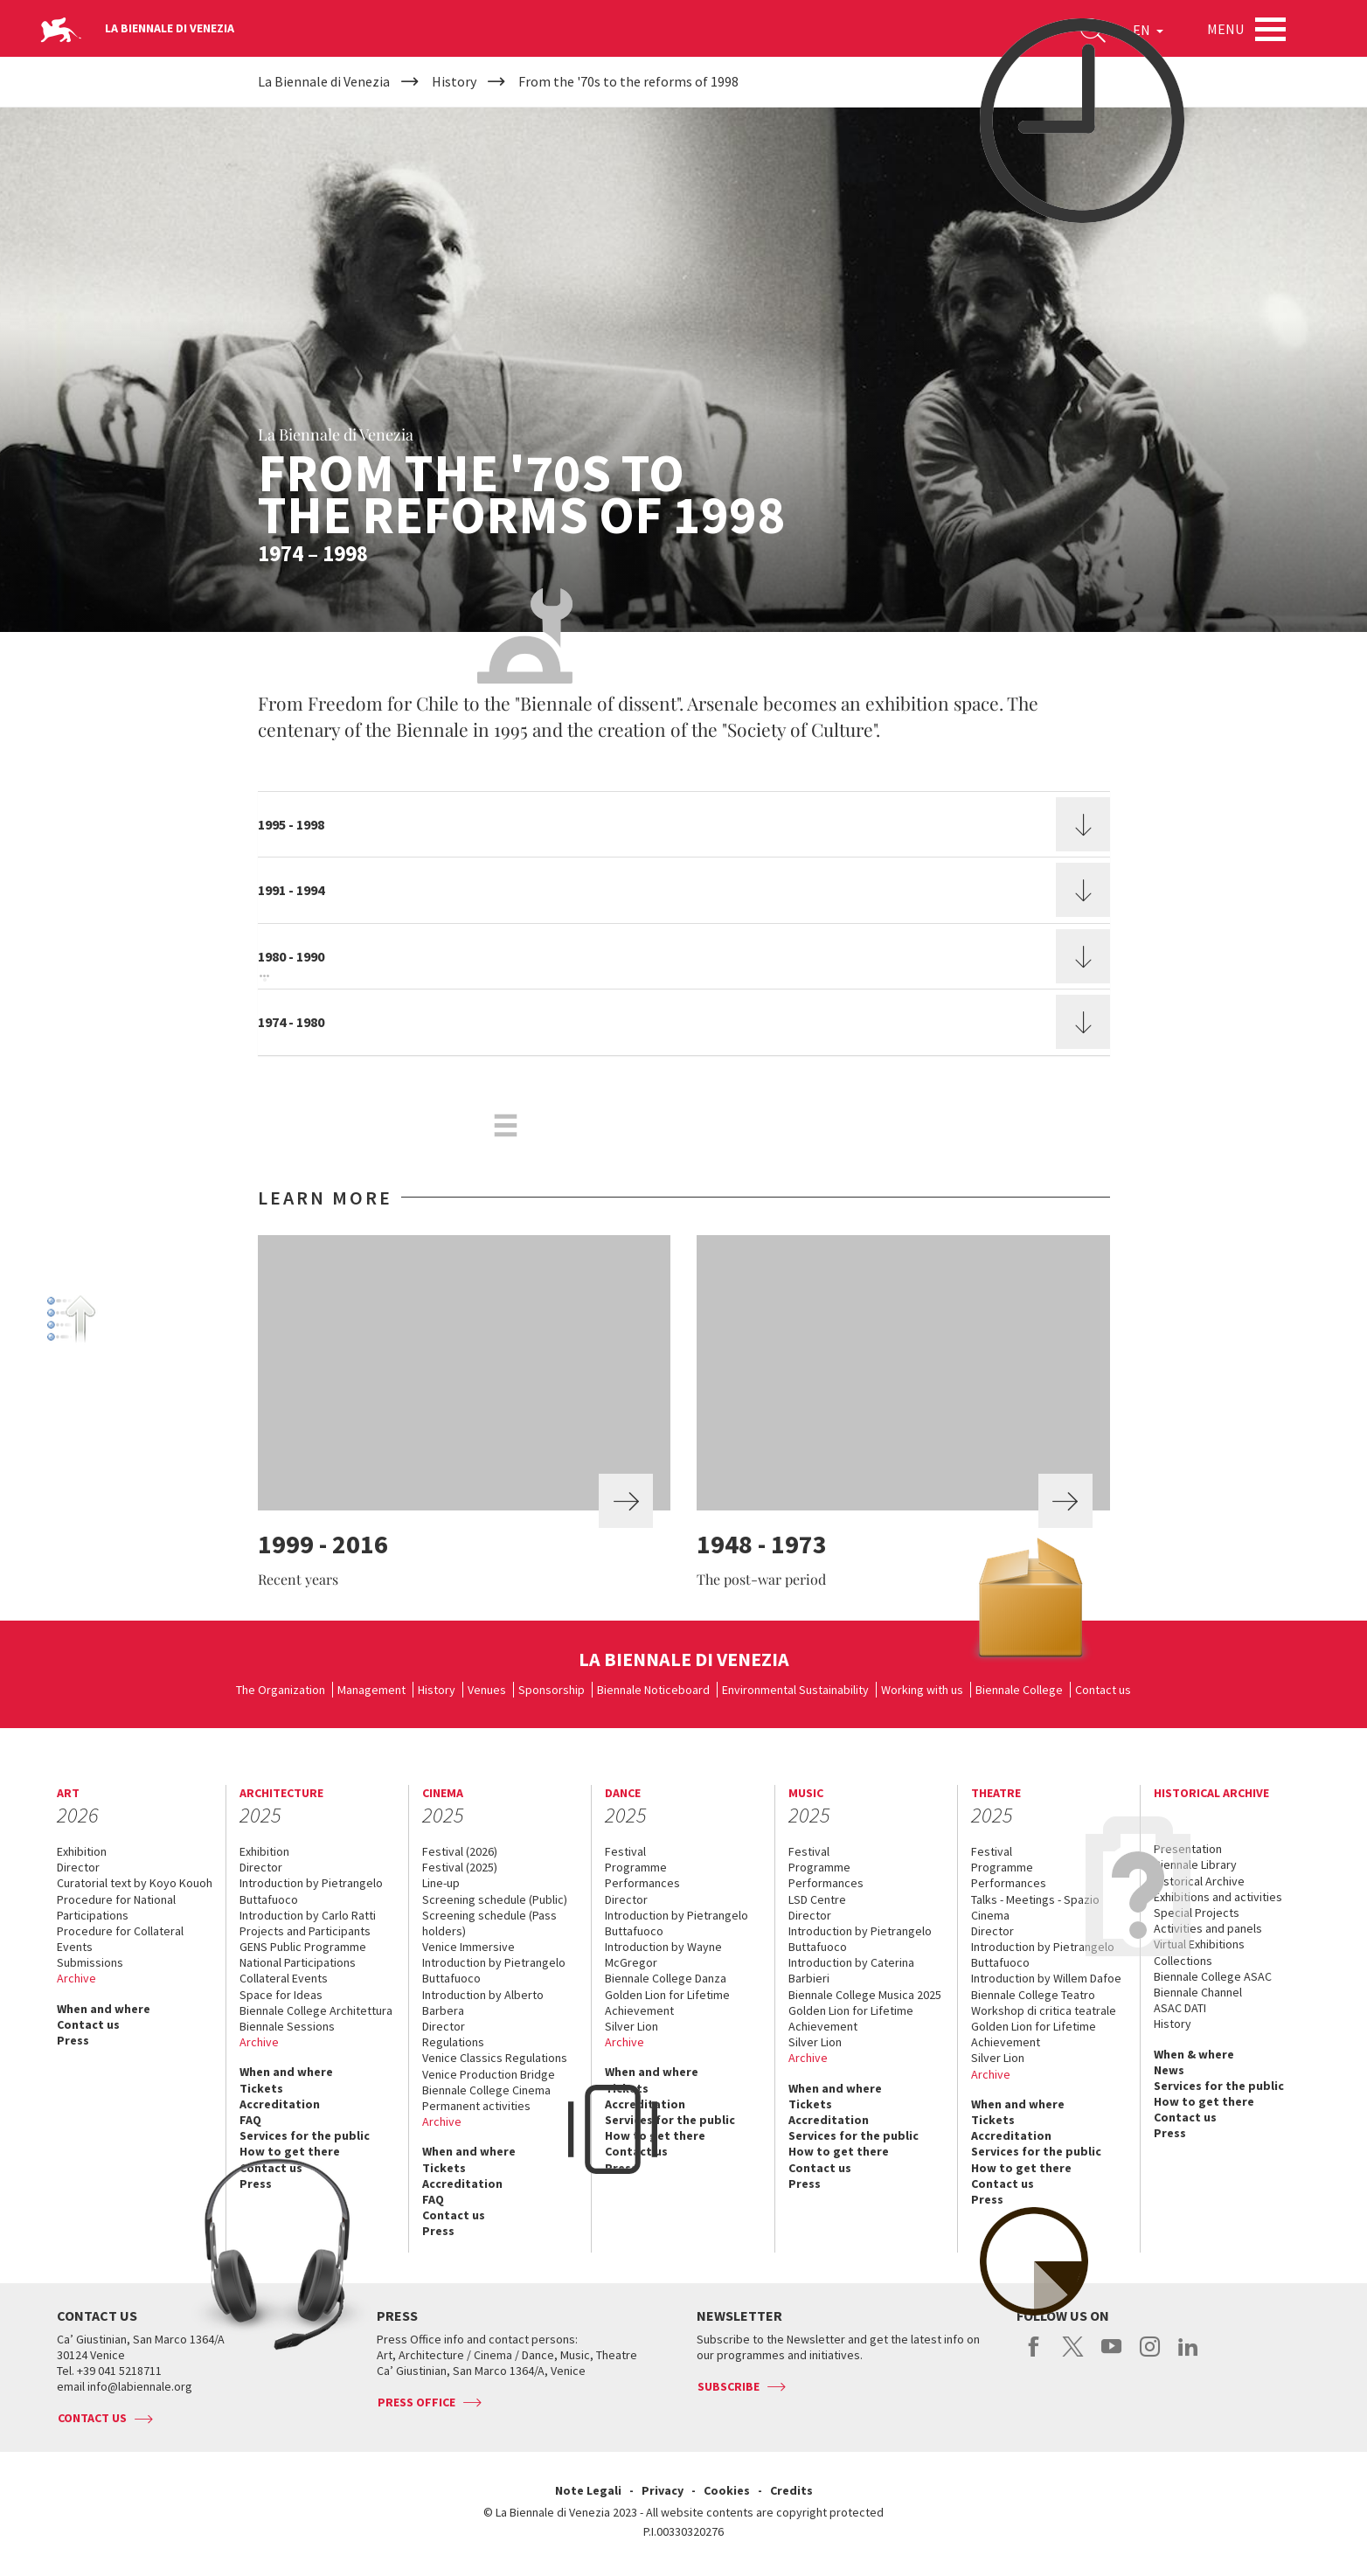 This screenshot has width=1367, height=2576. I want to click on justify text to fill both margins, so click(505, 1125).